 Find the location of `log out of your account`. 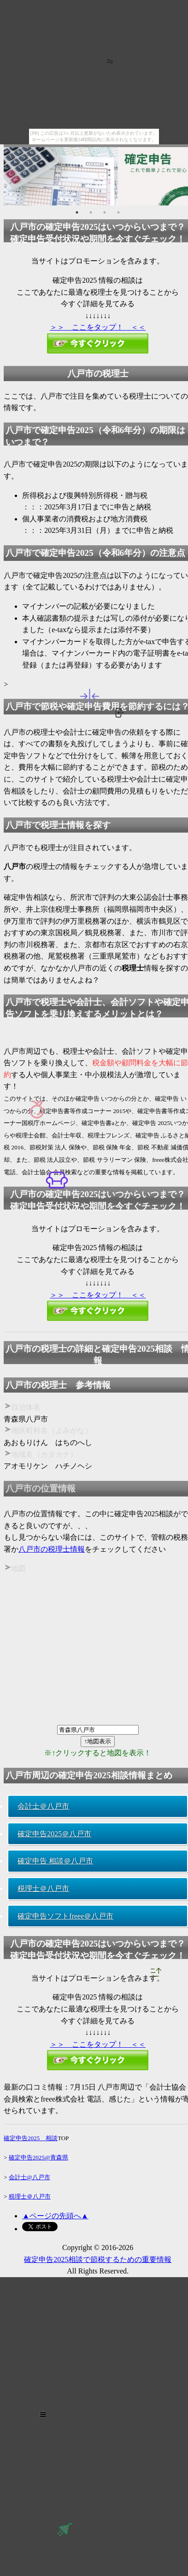

log out of your account is located at coordinates (119, 713).